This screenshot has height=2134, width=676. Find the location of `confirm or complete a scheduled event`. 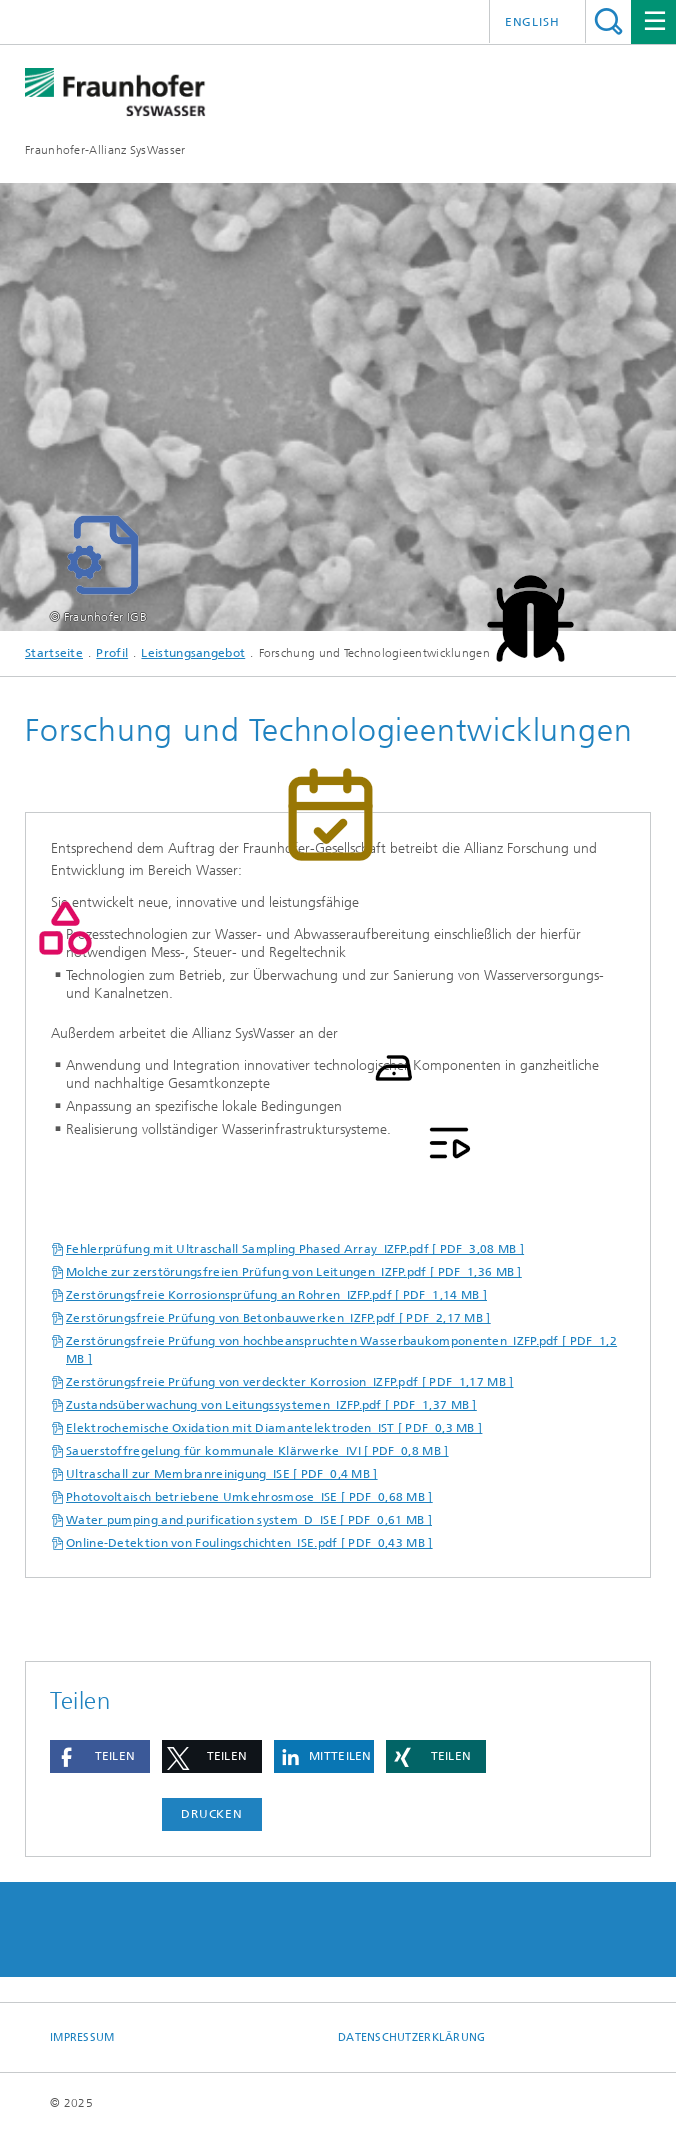

confirm or complete a scheduled event is located at coordinates (330, 814).